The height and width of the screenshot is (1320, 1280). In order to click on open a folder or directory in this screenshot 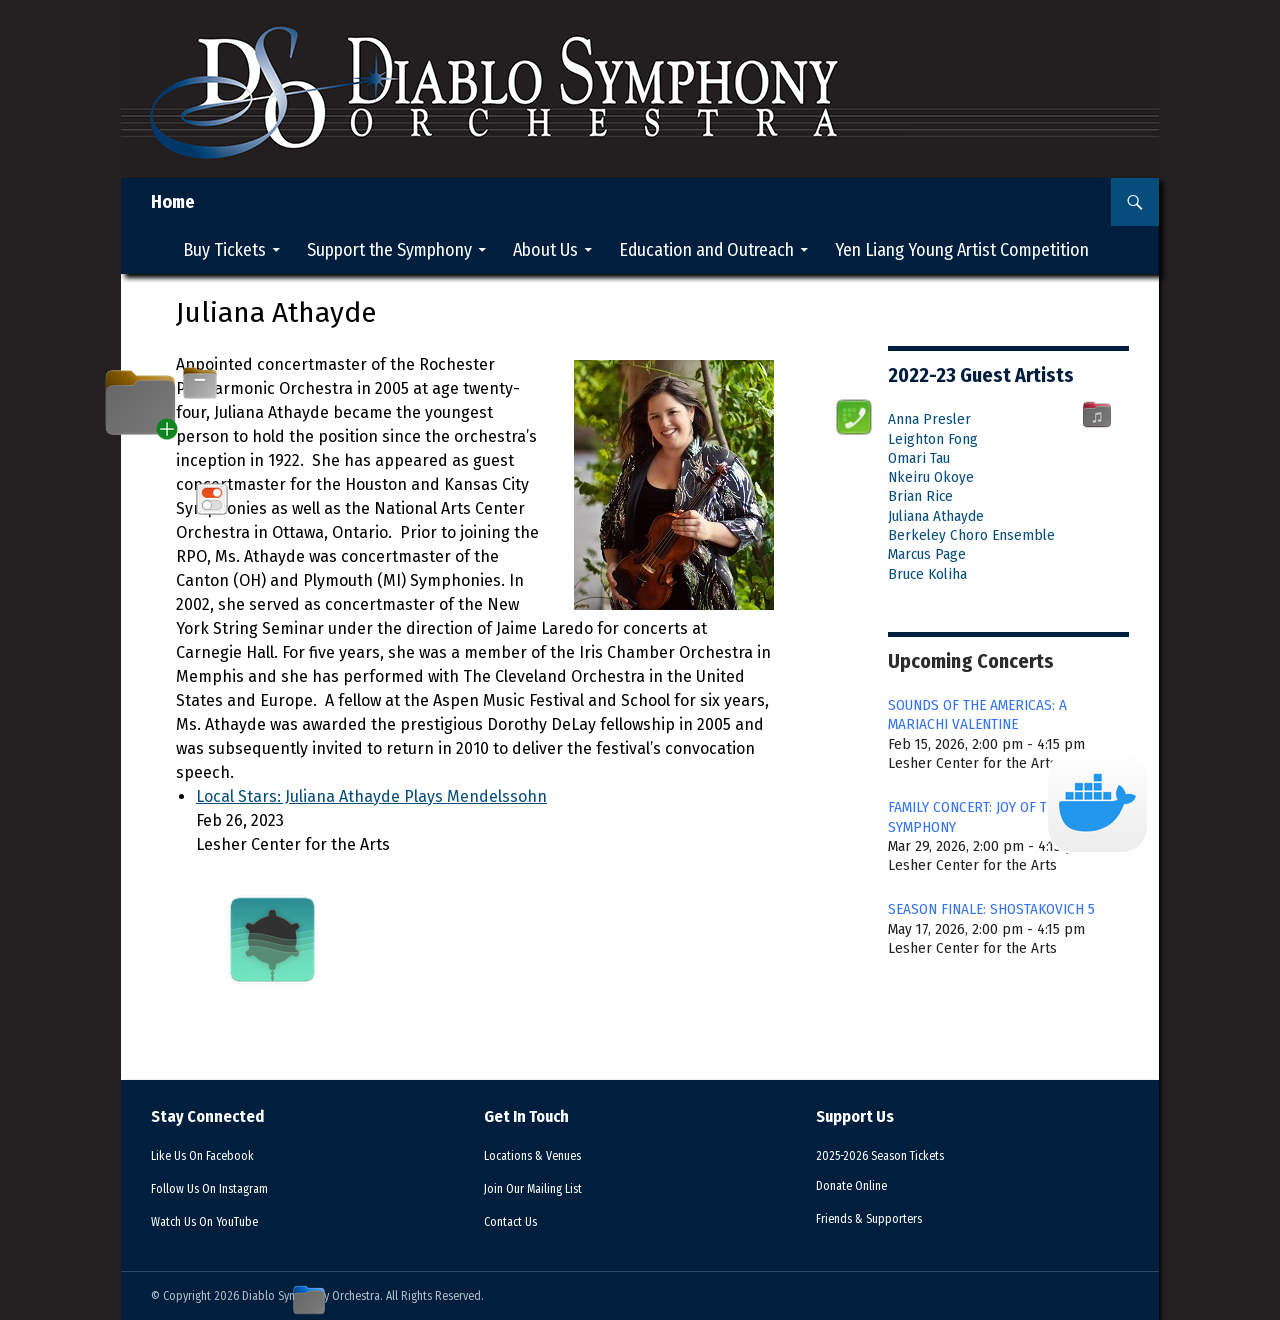, I will do `click(309, 1300)`.